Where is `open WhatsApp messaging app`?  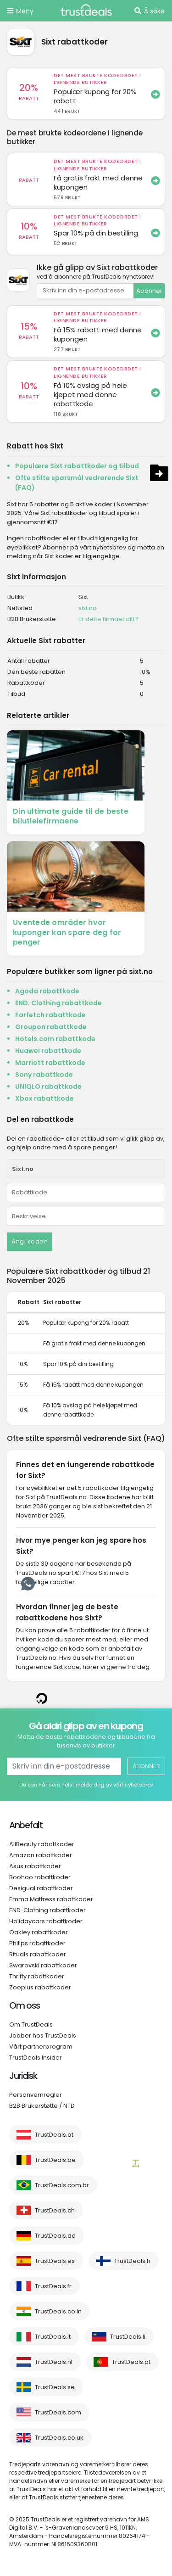 open WhatsApp messaging app is located at coordinates (28, 1584).